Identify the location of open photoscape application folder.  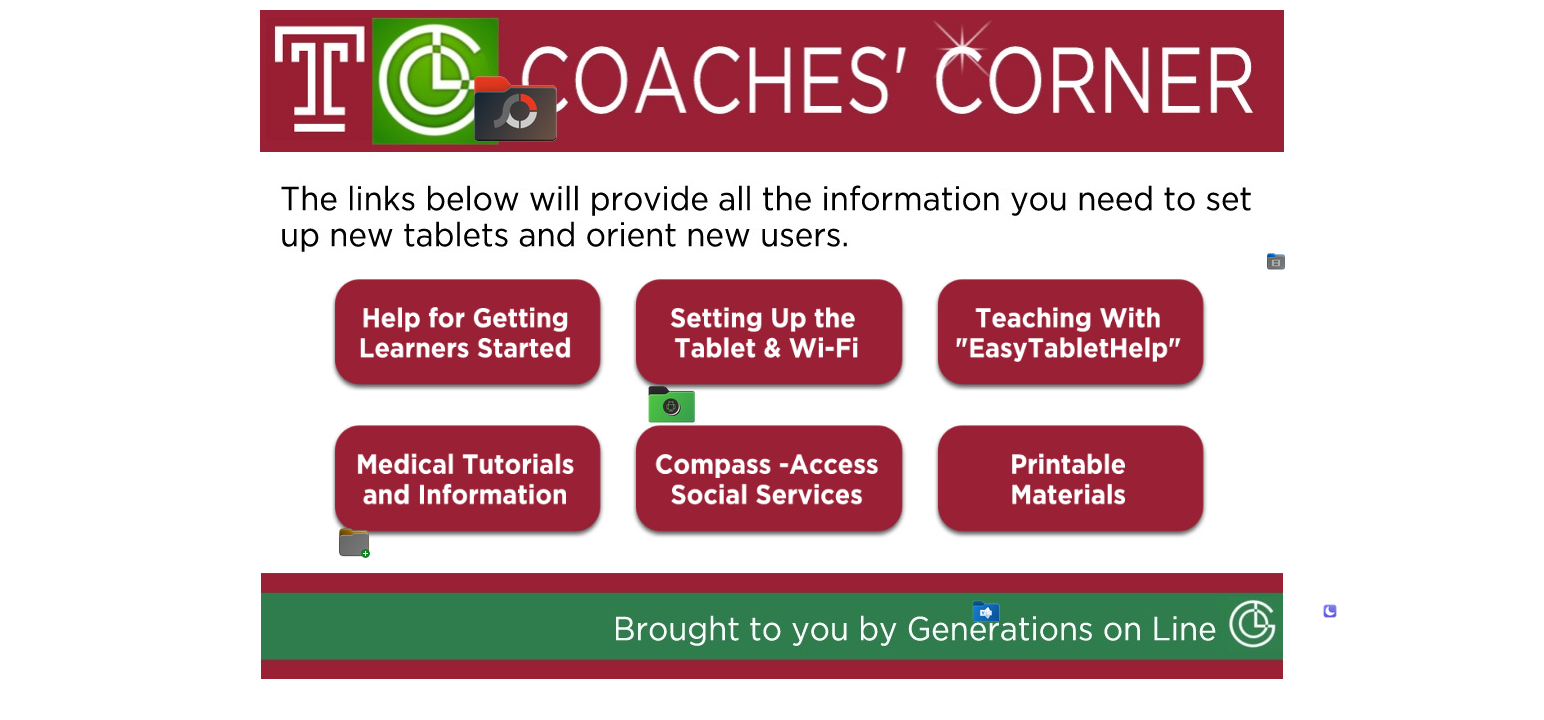
(515, 111).